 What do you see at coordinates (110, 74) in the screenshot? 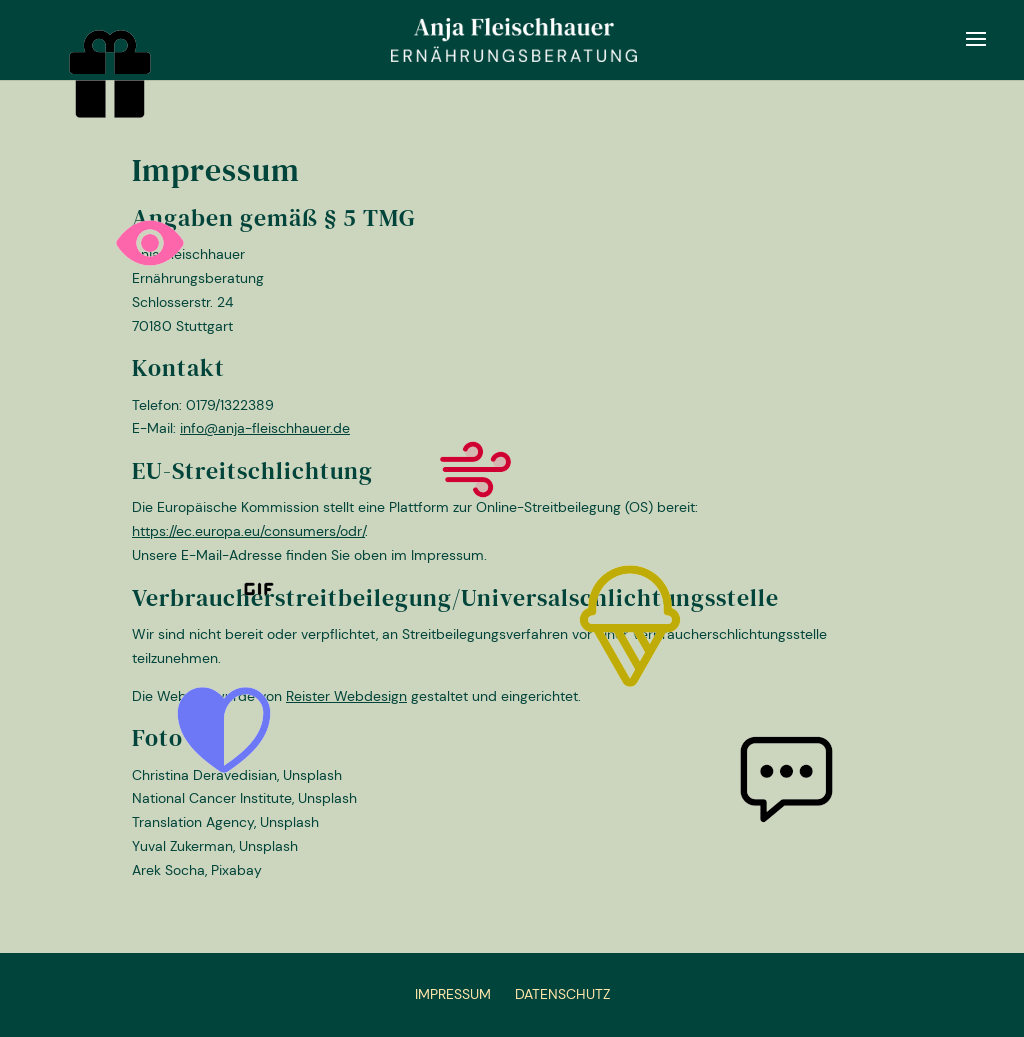
I see `access gifts or rewards` at bounding box center [110, 74].